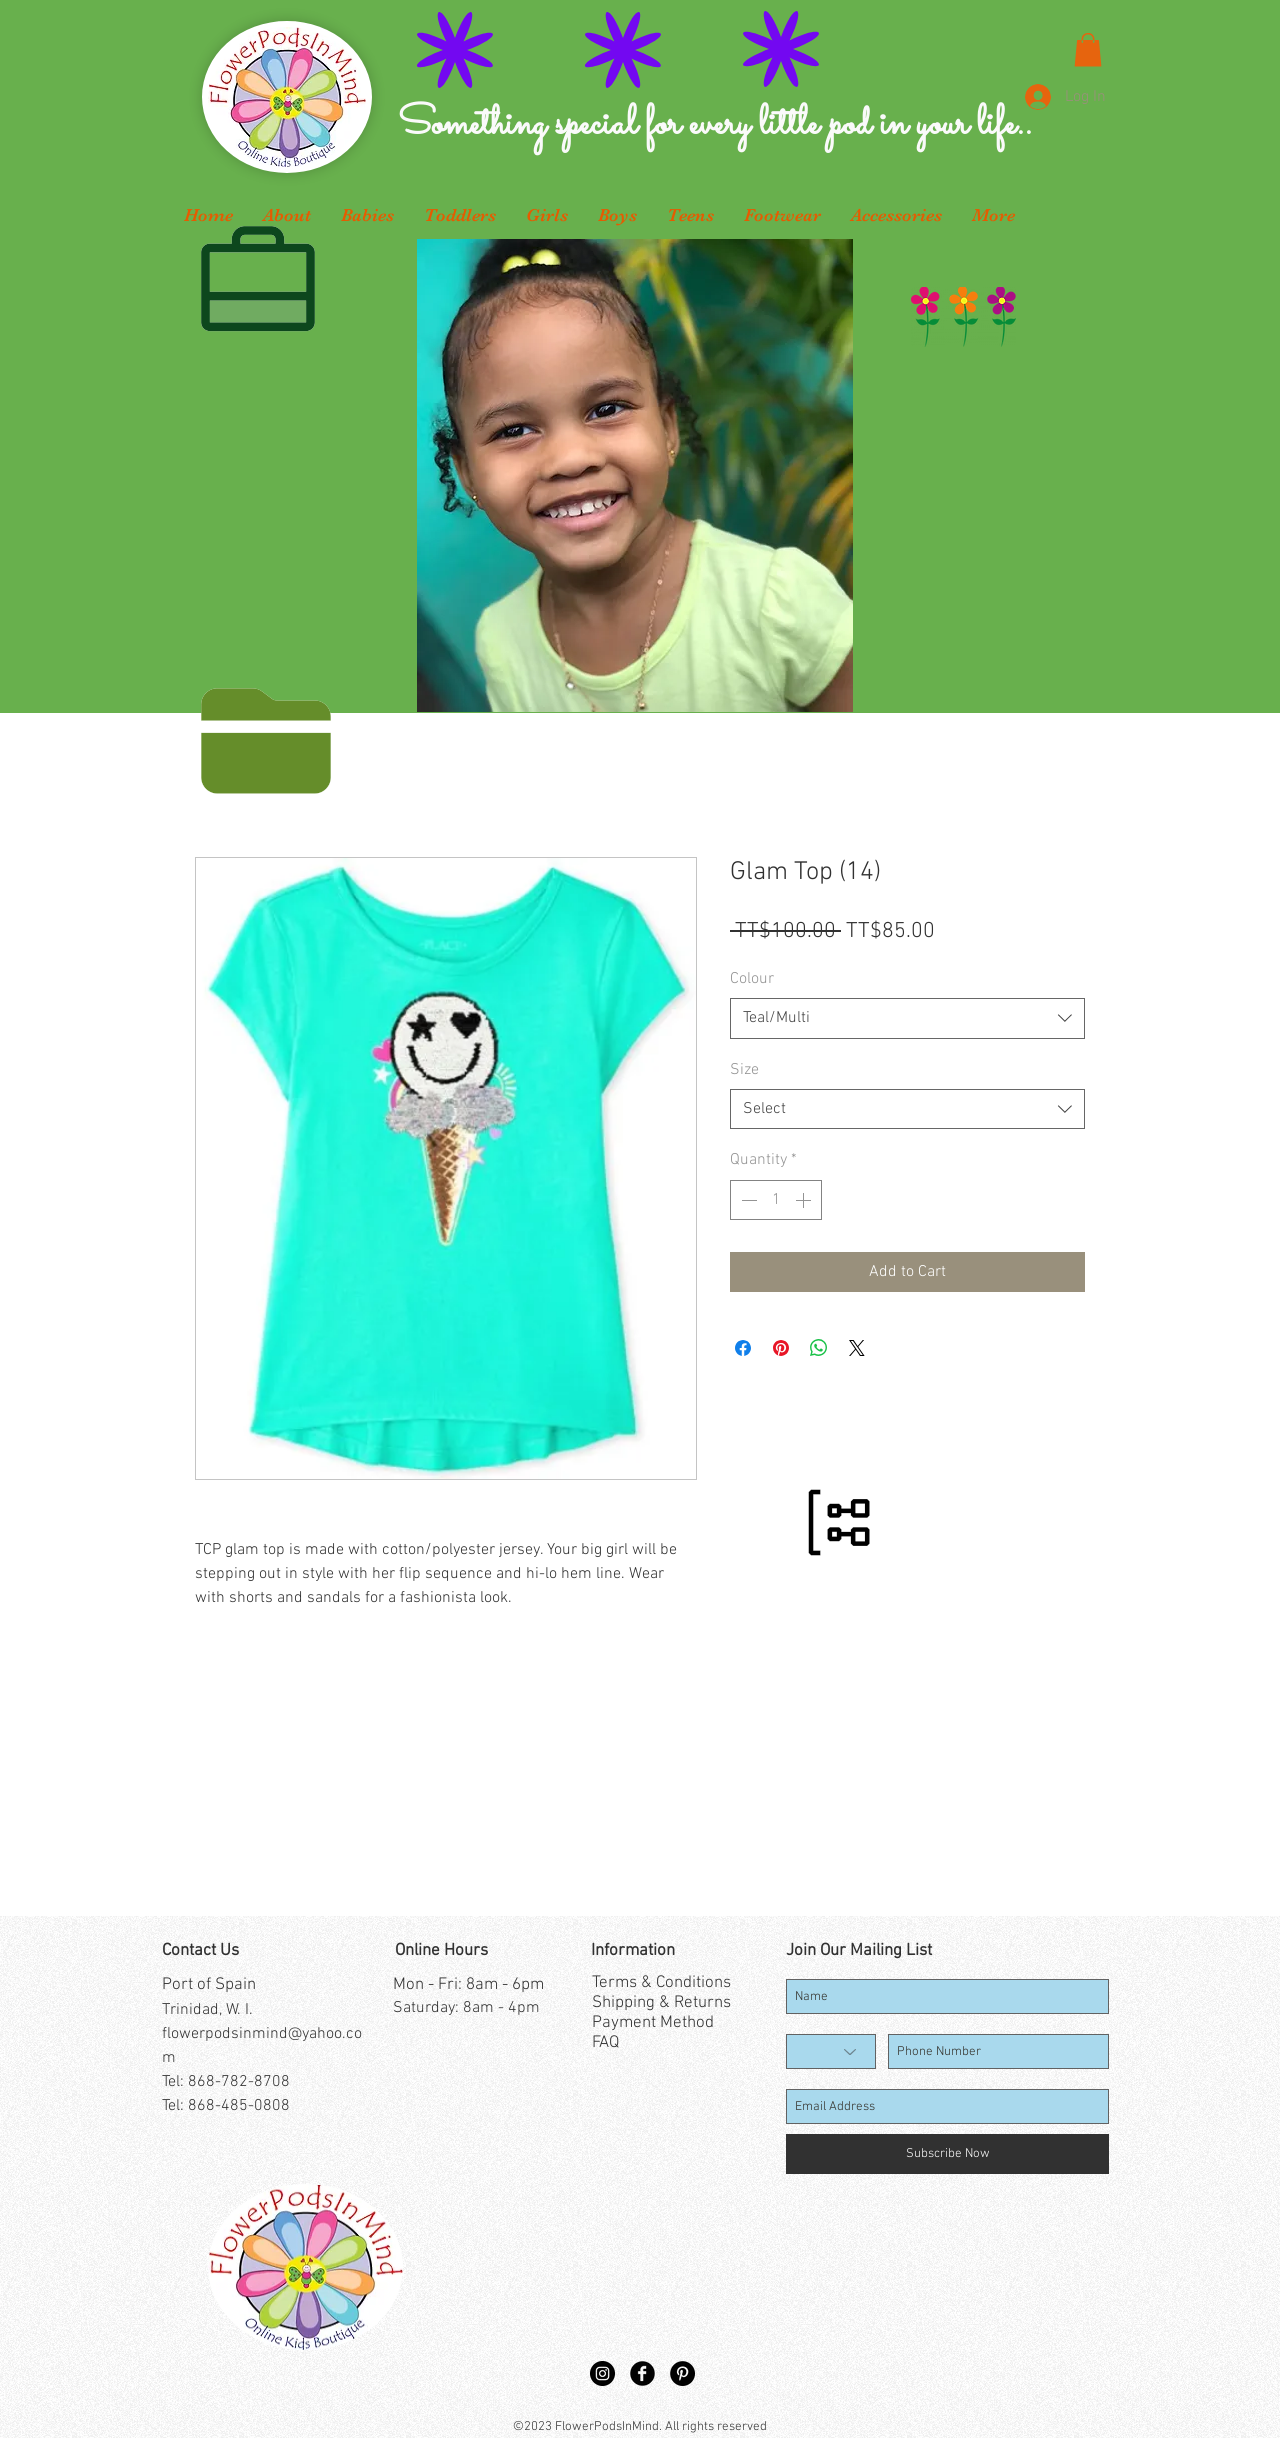 Image resolution: width=1280 pixels, height=2438 pixels. I want to click on group code references by their type, so click(841, 1522).